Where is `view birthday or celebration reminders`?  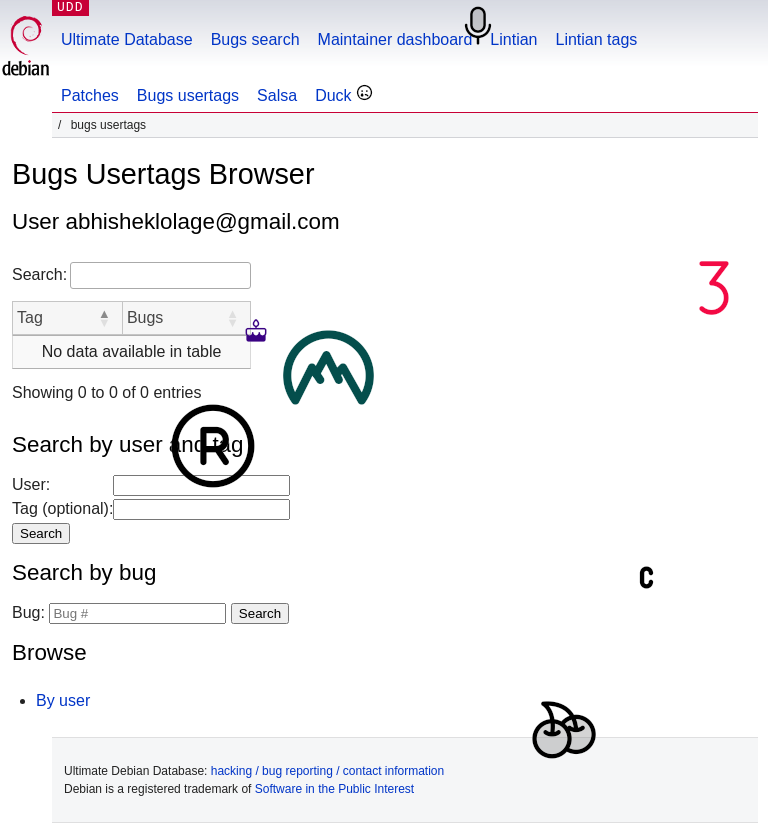
view birthday or celebration reminders is located at coordinates (256, 332).